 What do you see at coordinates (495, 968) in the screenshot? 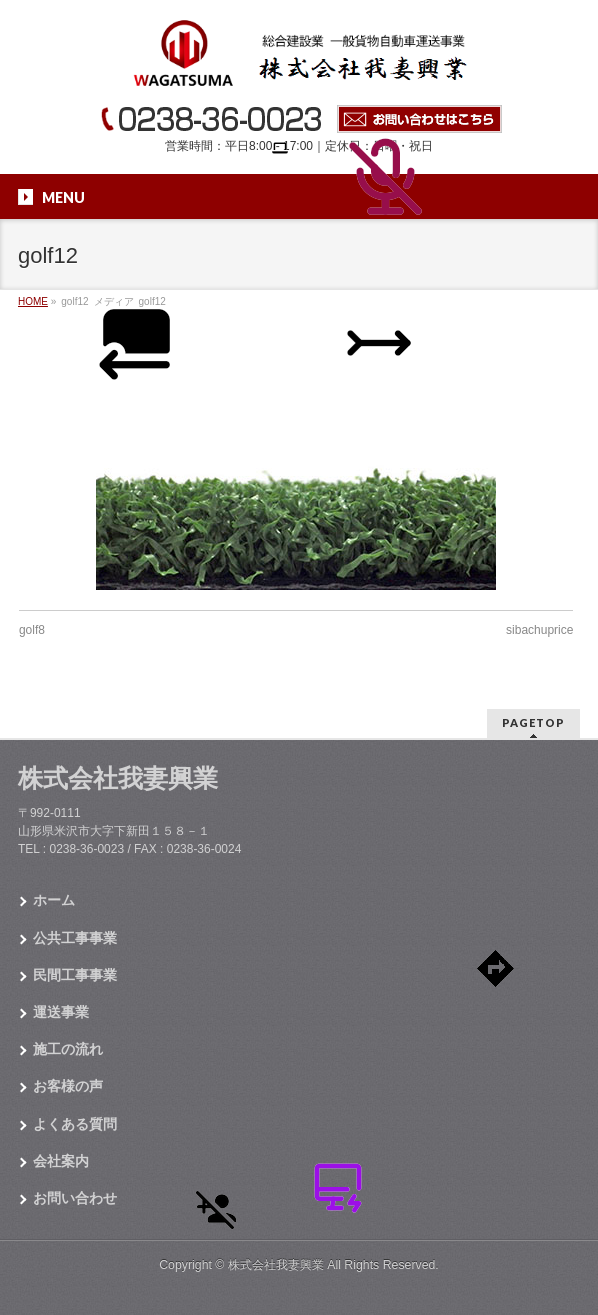
I see `get directions to a destination` at bounding box center [495, 968].